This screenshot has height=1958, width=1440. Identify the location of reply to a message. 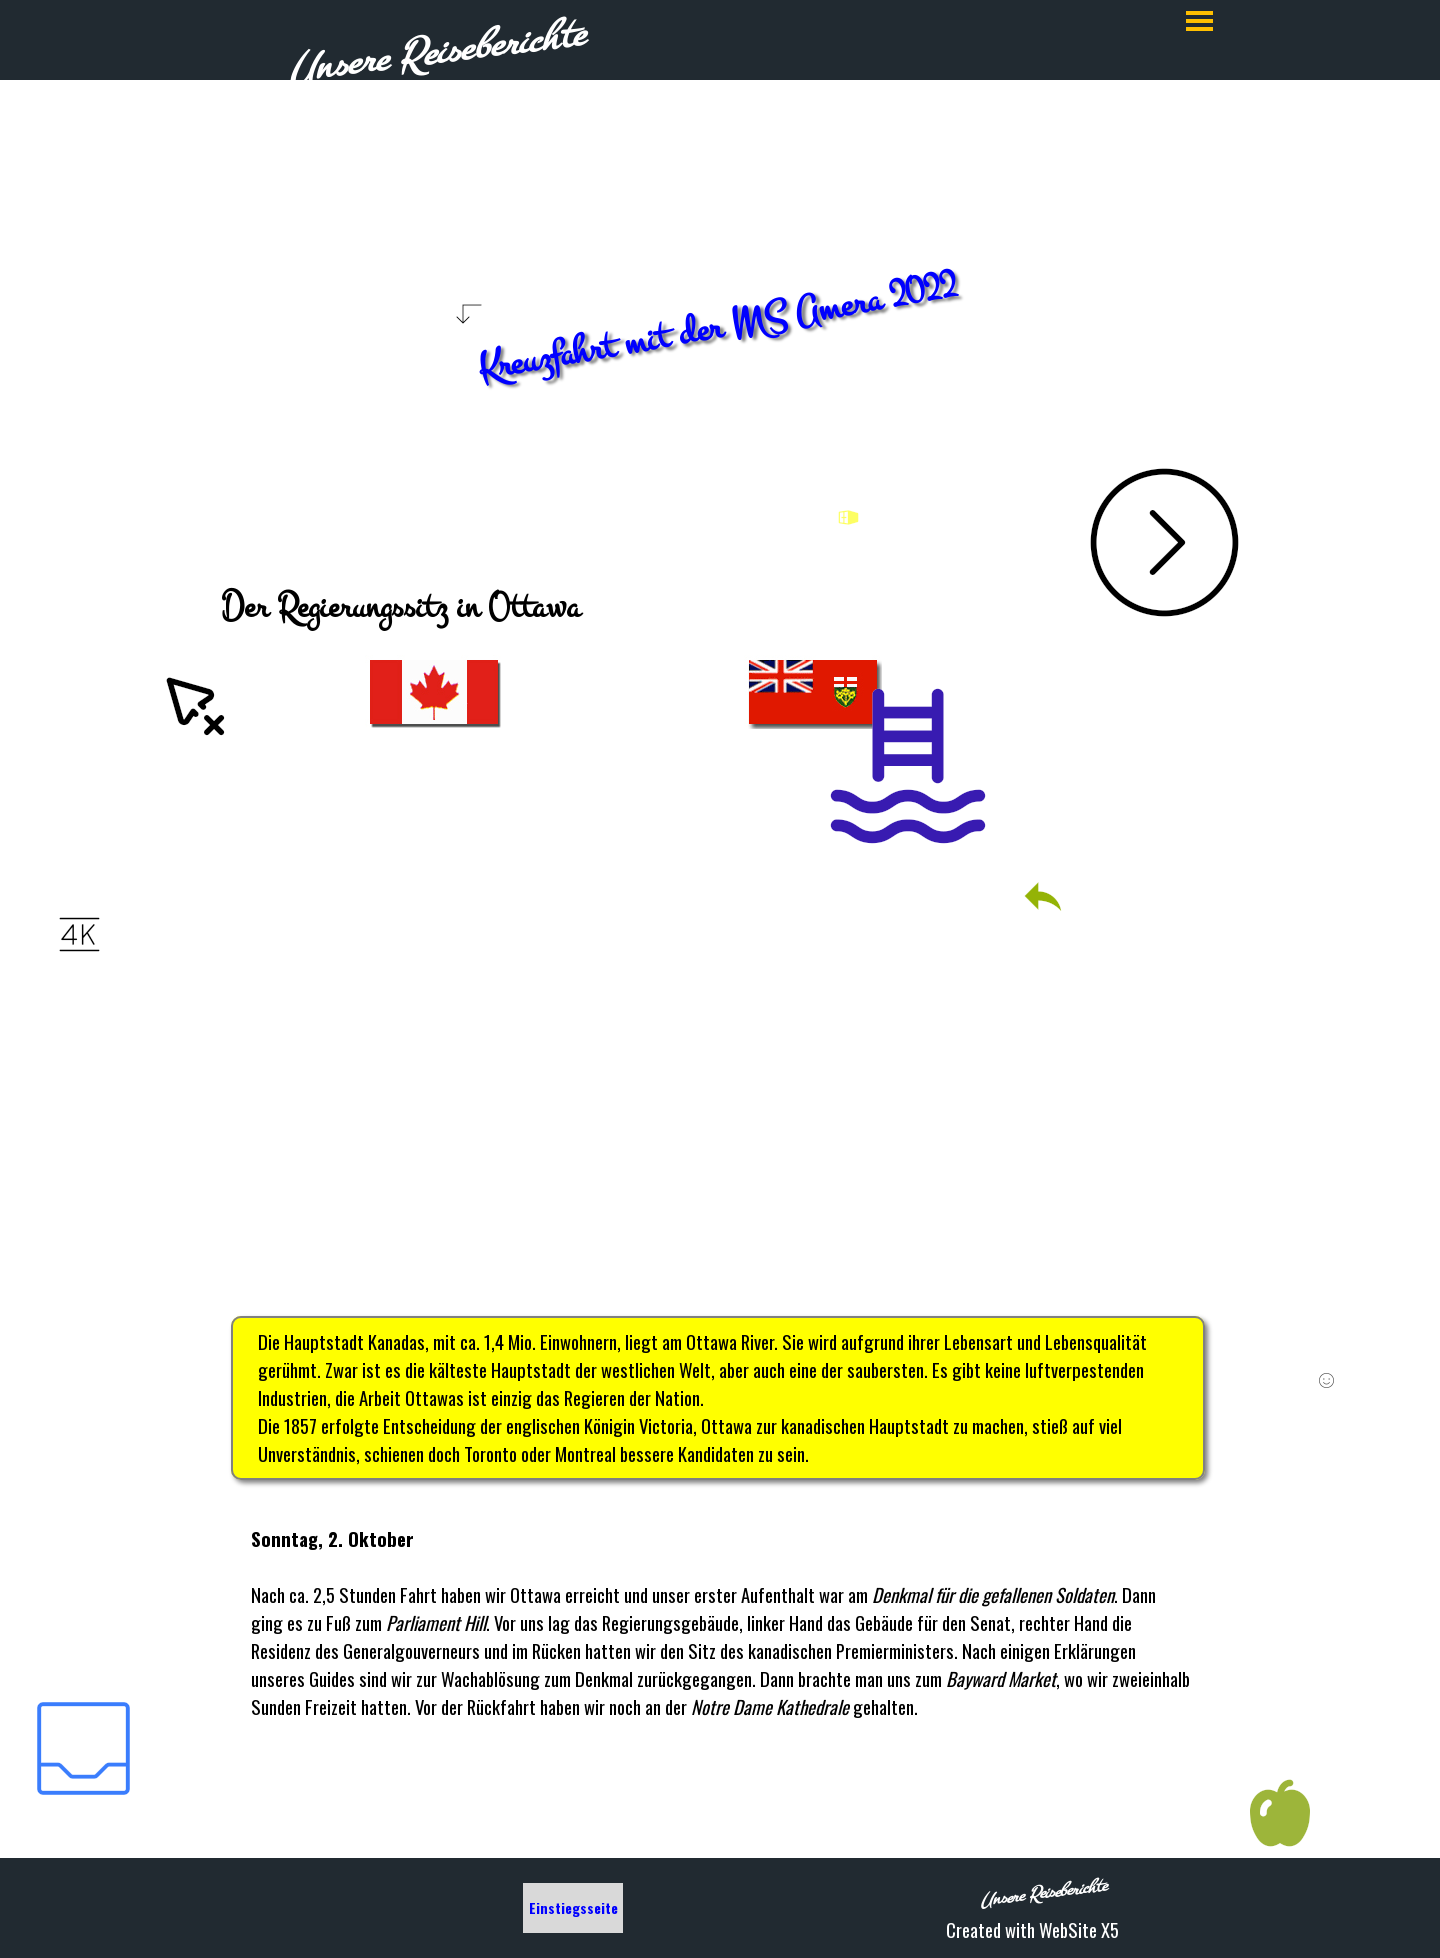
(1043, 896).